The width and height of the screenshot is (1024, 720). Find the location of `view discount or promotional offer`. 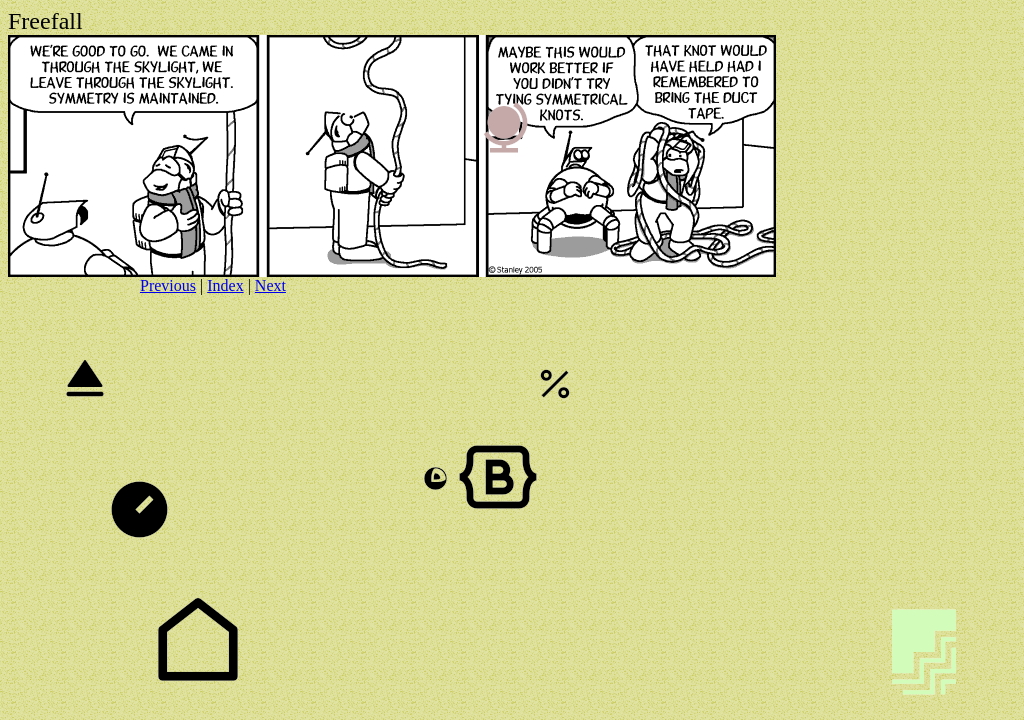

view discount or promotional offer is located at coordinates (555, 384).